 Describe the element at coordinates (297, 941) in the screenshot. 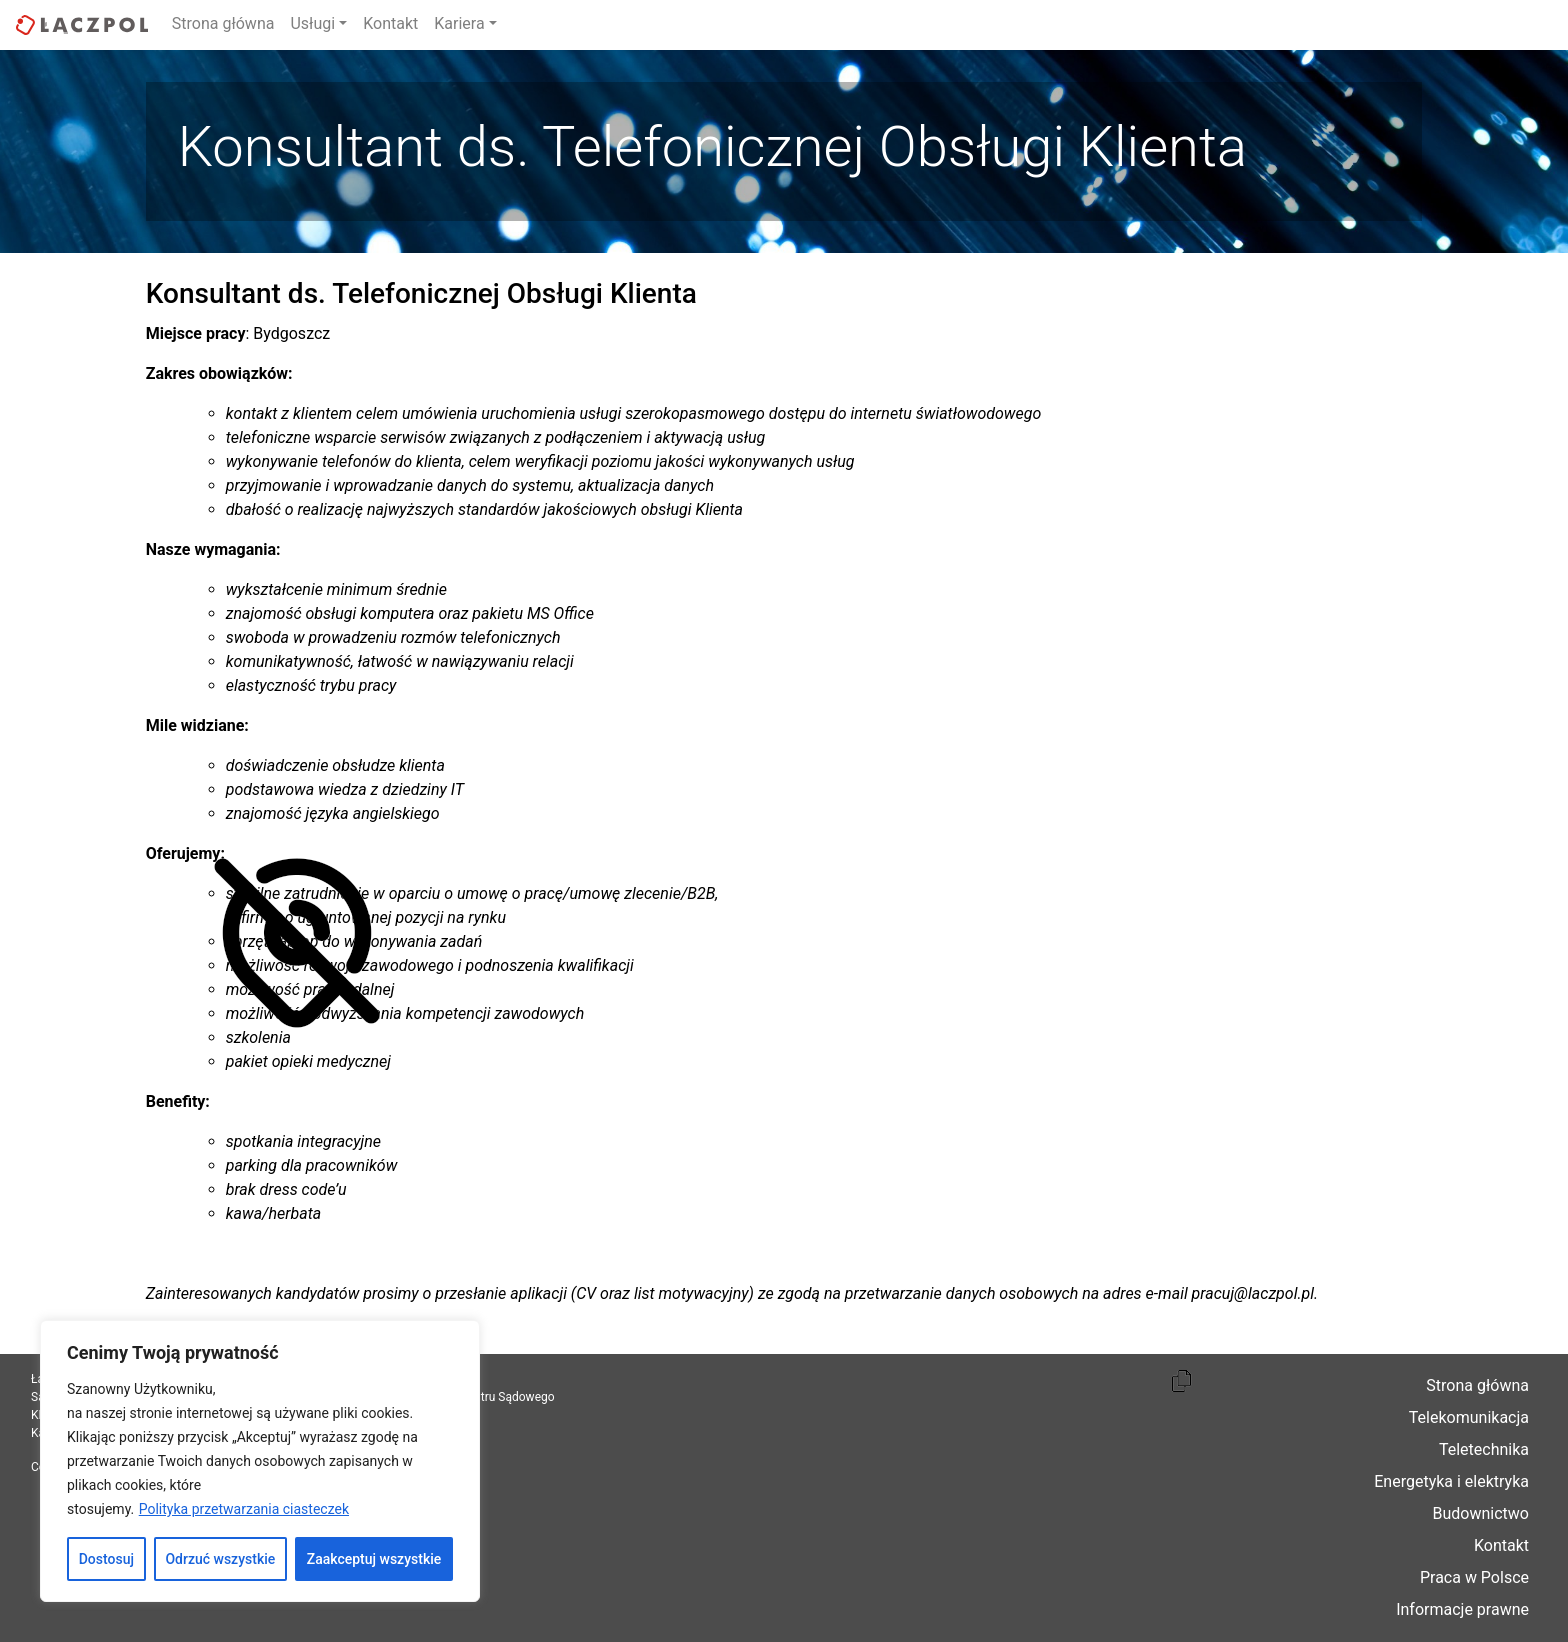

I see `disable location tracking` at that location.